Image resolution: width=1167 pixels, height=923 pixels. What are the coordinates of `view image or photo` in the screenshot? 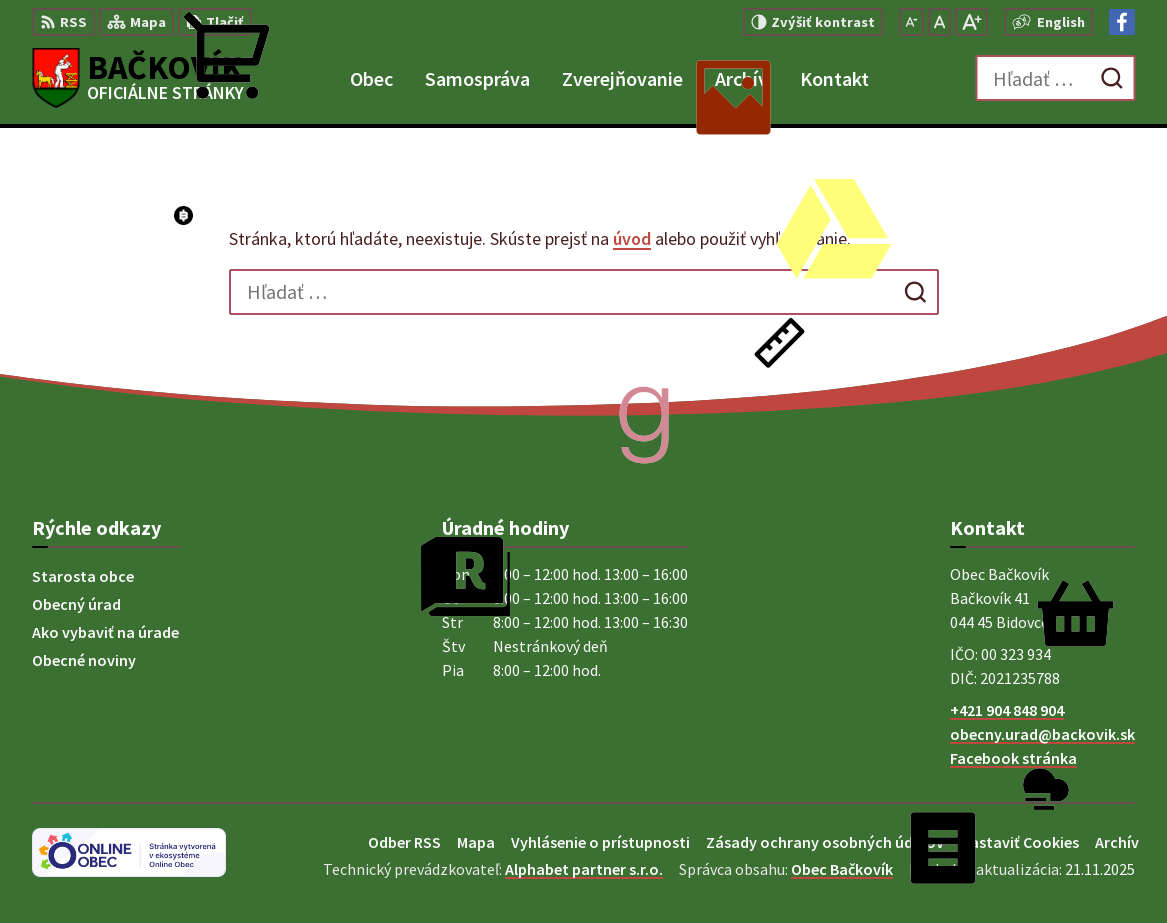 It's located at (733, 97).